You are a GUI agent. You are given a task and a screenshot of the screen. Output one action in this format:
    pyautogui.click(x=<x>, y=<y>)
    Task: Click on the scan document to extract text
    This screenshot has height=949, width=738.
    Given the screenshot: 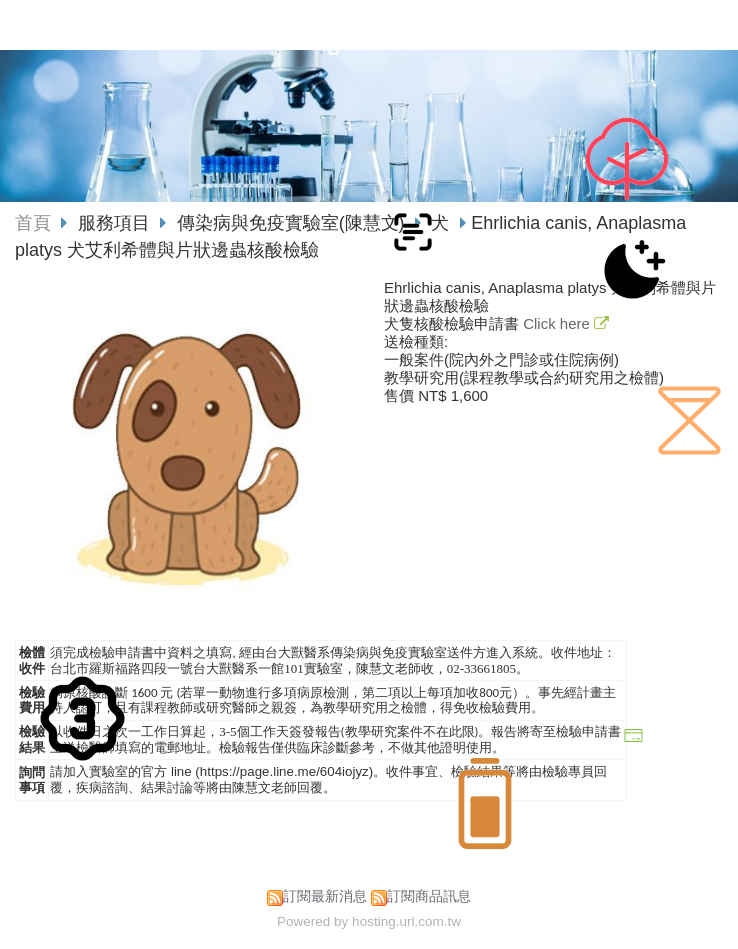 What is the action you would take?
    pyautogui.click(x=413, y=232)
    